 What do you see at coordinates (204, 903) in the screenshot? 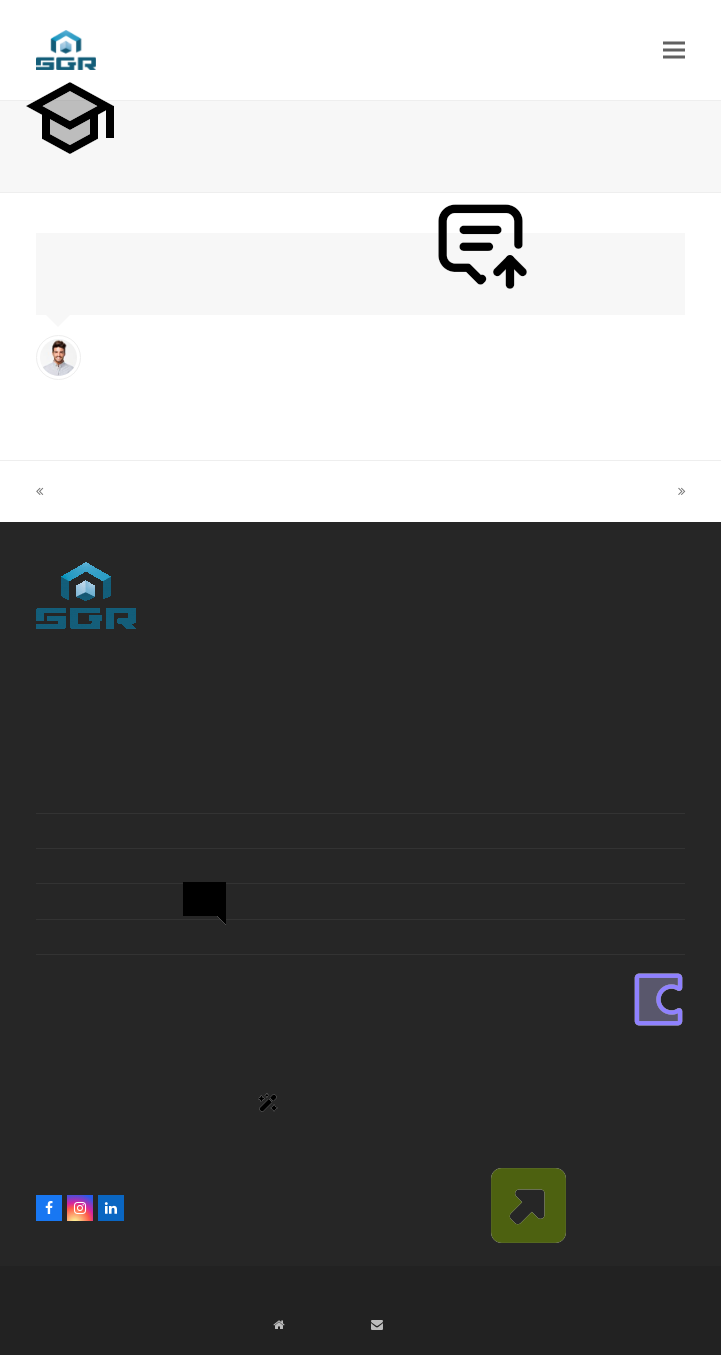
I see `open comments section` at bounding box center [204, 903].